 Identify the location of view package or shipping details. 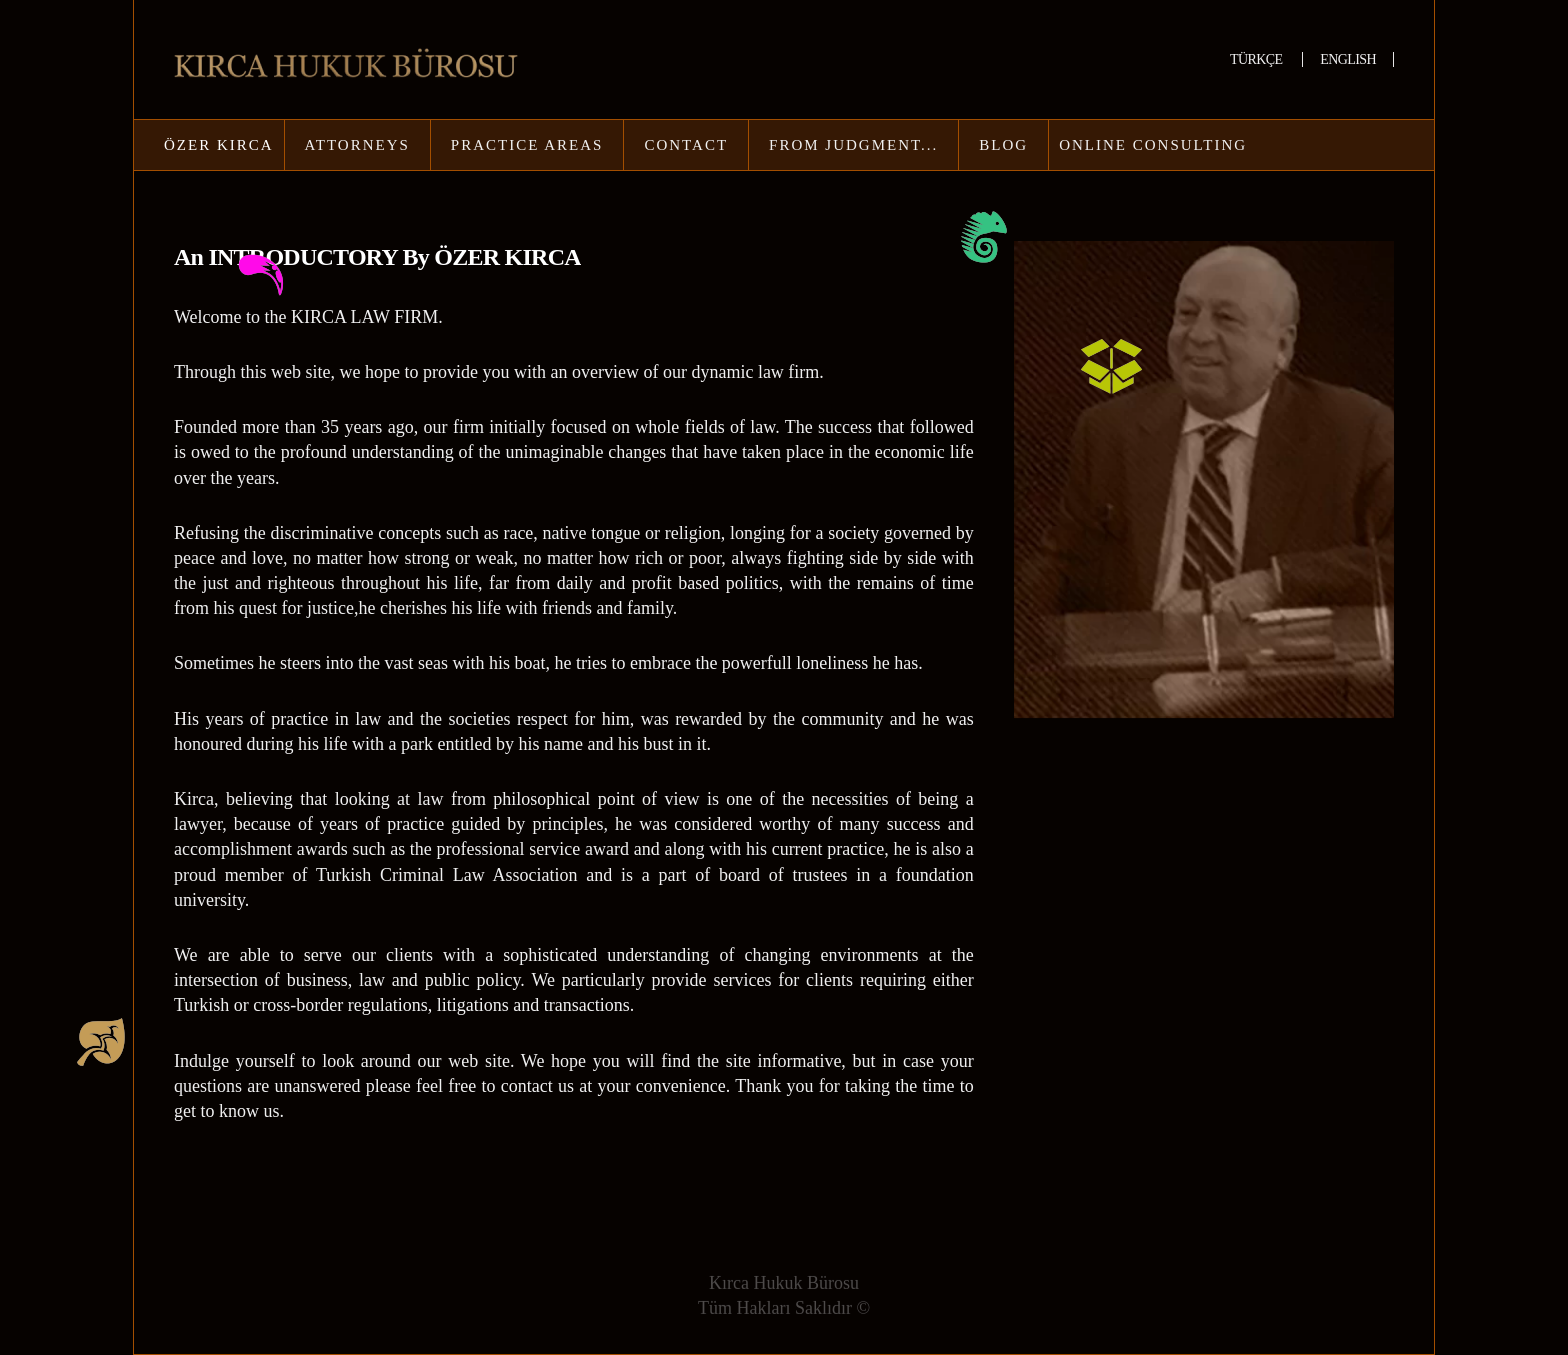
(1111, 366).